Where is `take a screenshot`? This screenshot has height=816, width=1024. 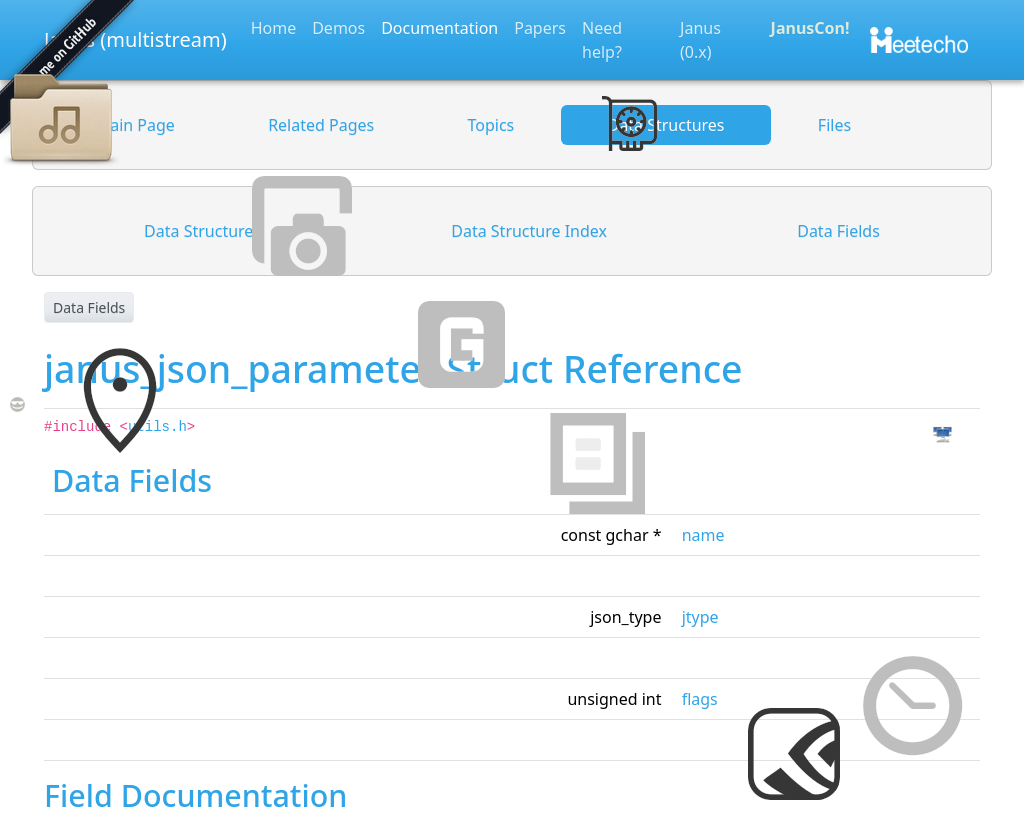
take a screenshot is located at coordinates (302, 226).